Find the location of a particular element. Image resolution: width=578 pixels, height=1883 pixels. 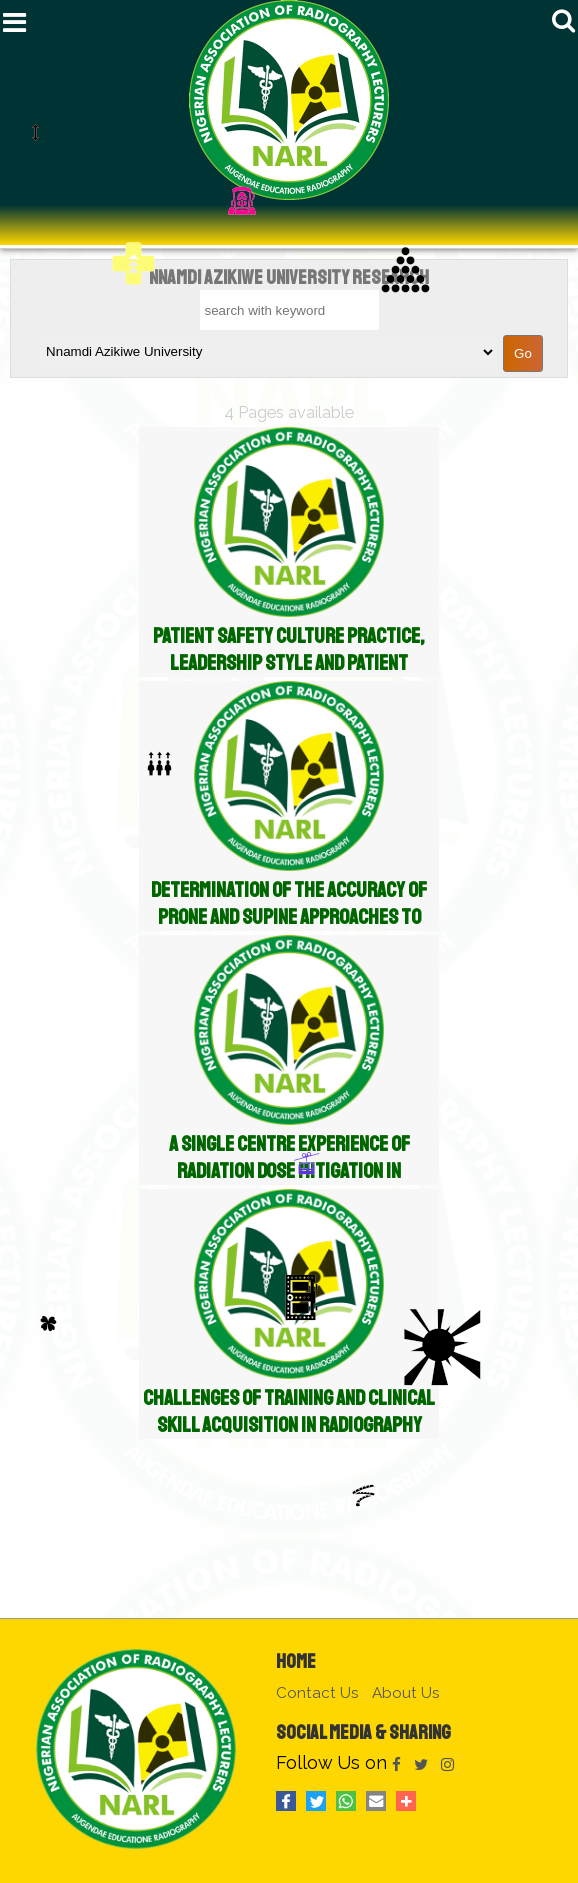

increase health or healing power-up is located at coordinates (133, 263).